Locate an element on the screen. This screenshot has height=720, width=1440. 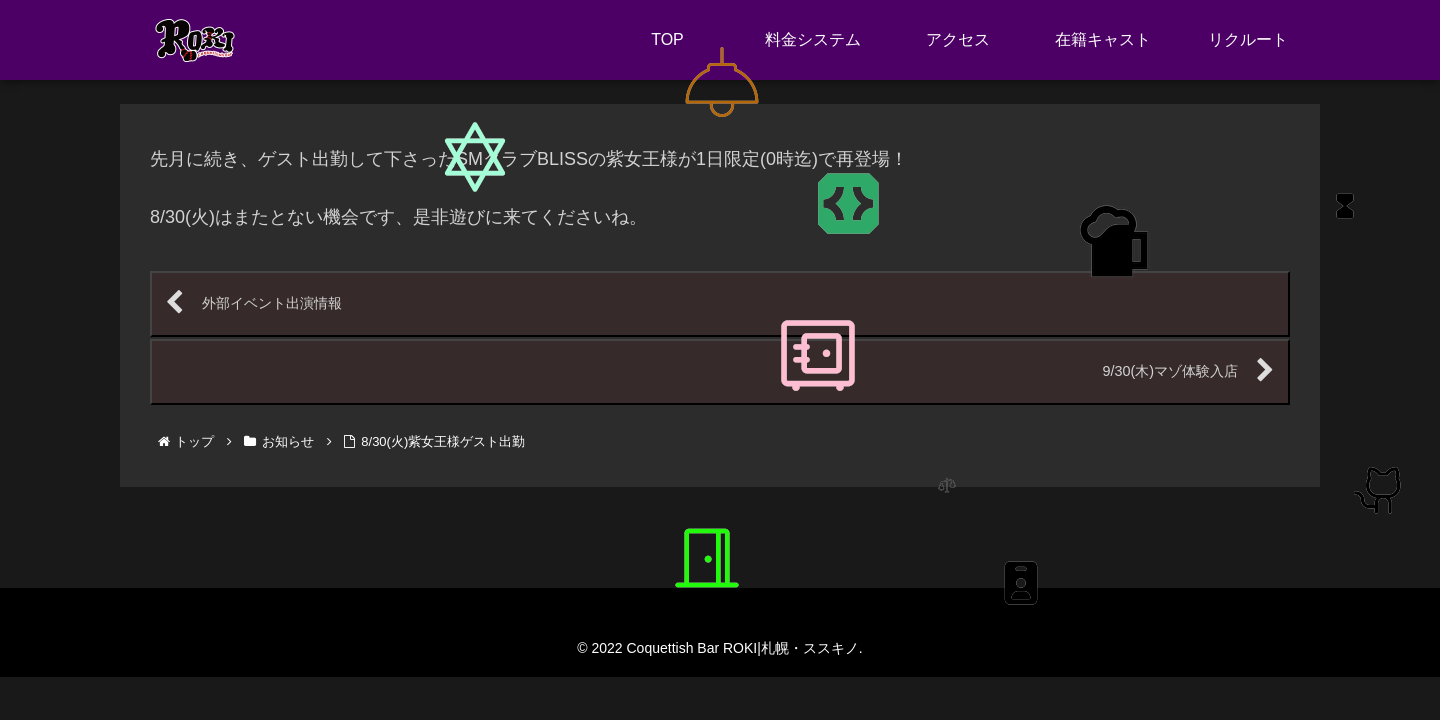
find nearby sports bars or pubs is located at coordinates (1114, 243).